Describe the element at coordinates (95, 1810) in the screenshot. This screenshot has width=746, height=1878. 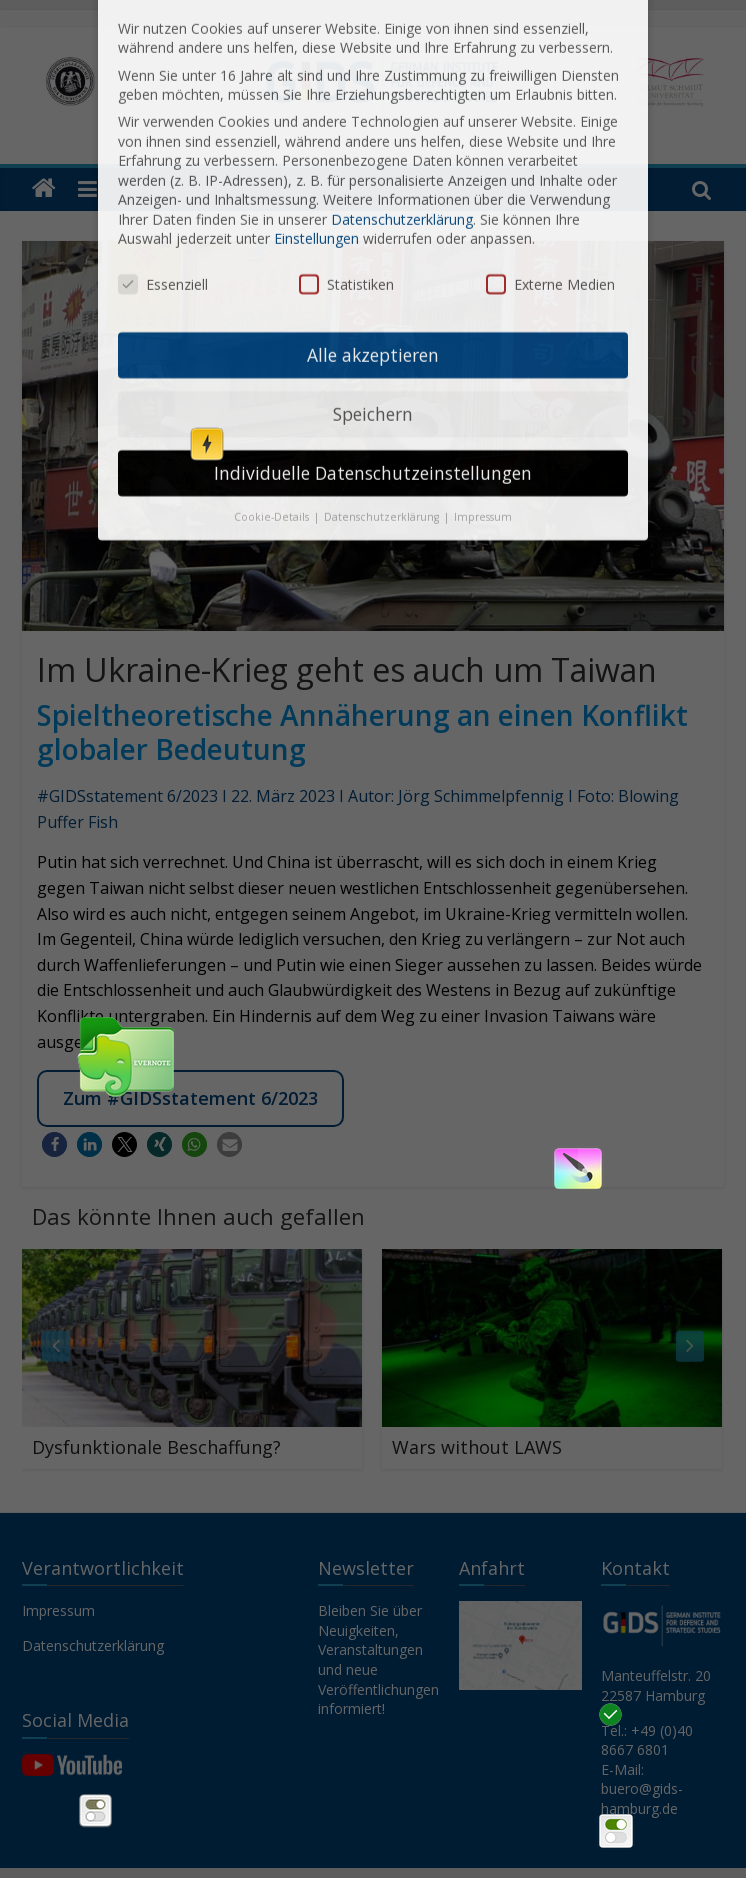
I see `open unity tweak tool settings` at that location.